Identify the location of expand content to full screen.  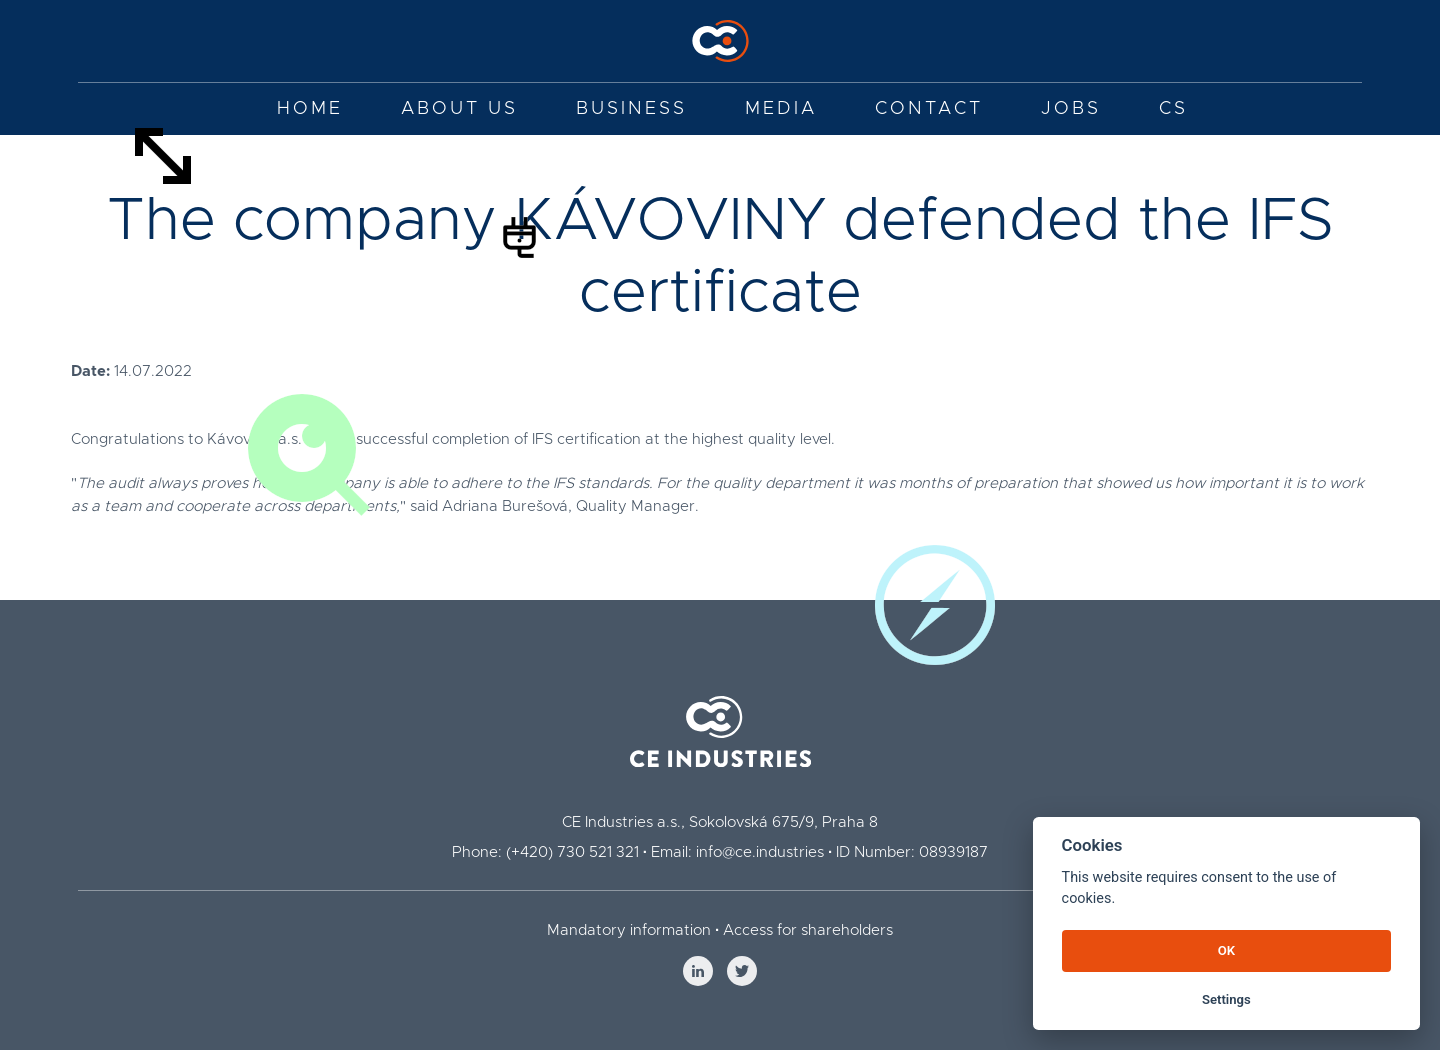
(163, 156).